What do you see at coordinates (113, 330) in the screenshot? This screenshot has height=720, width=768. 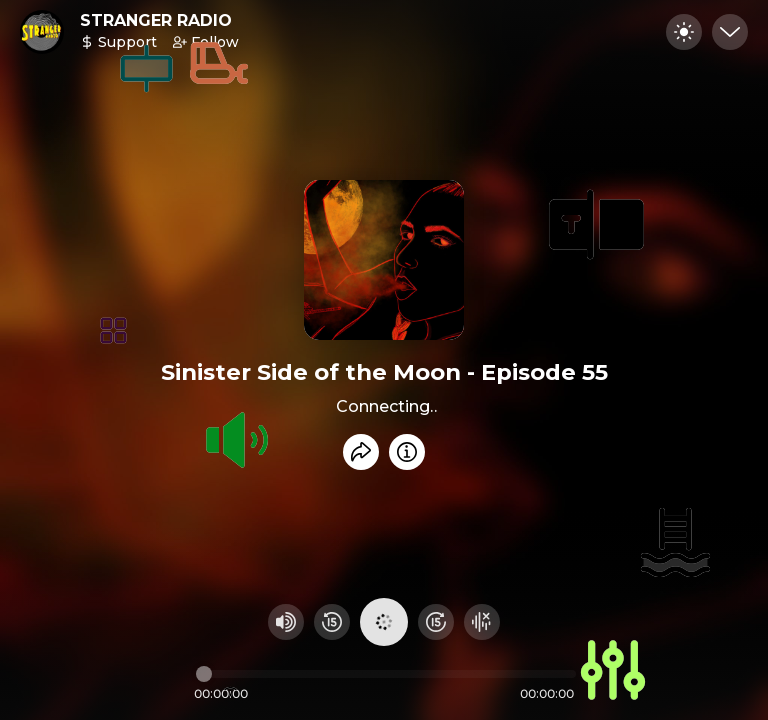 I see `view all apps or menu grid` at bounding box center [113, 330].